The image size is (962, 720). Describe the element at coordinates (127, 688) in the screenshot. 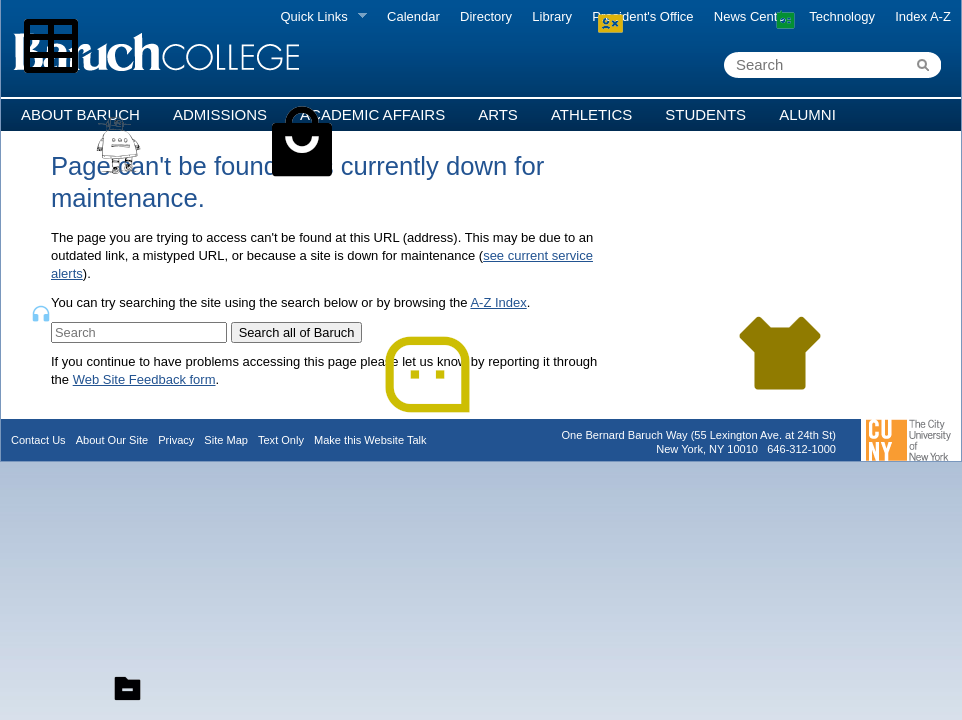

I see `remove a folder` at that location.